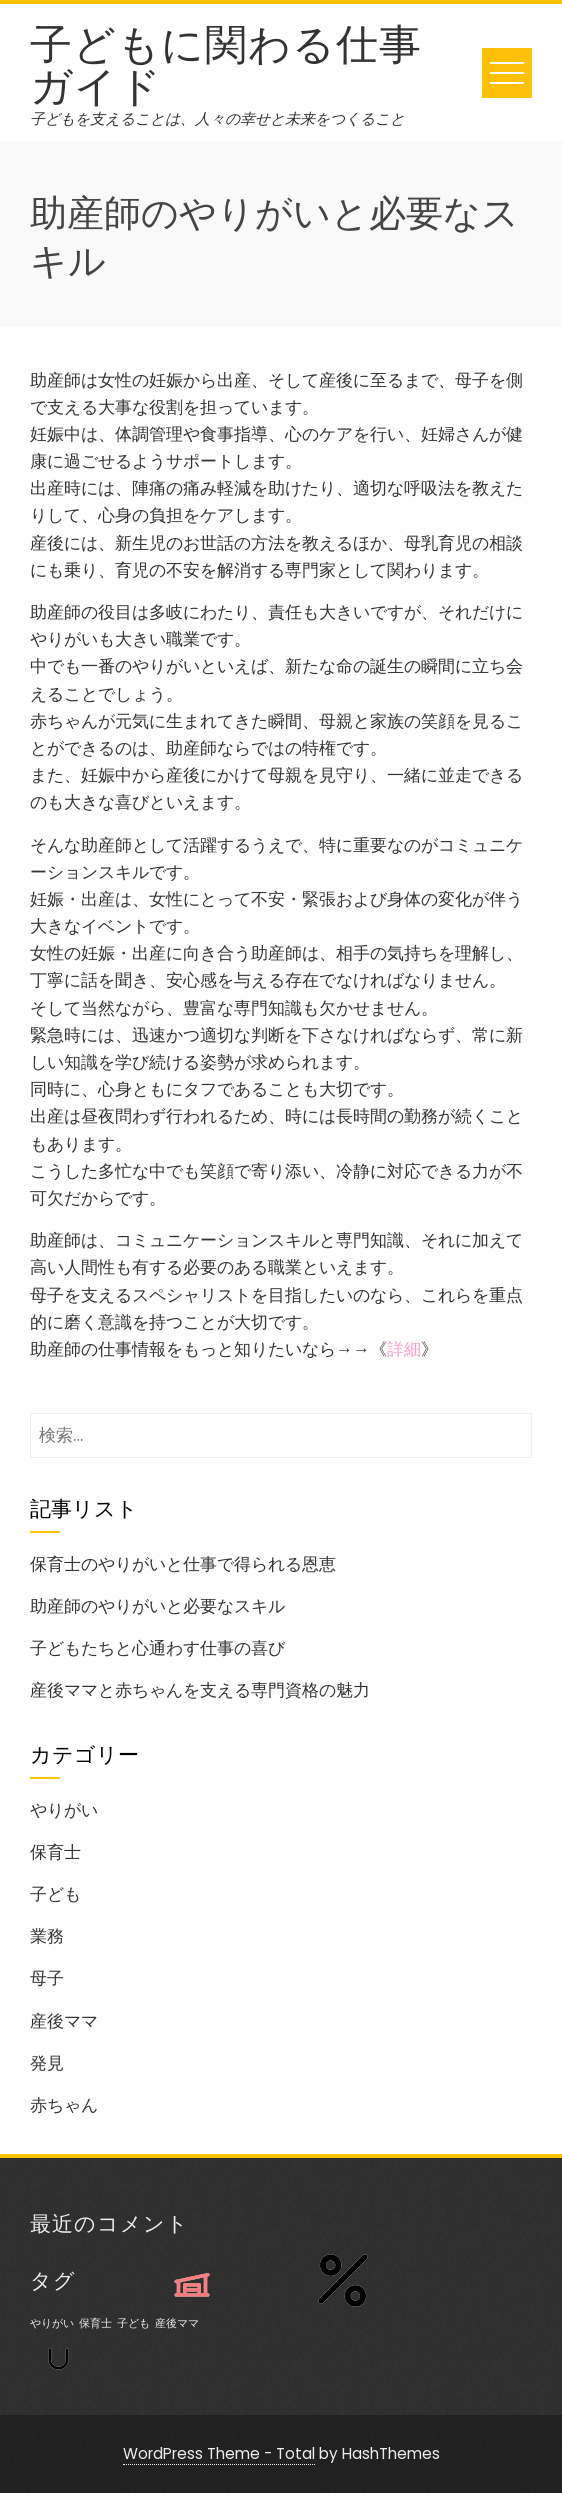 The image size is (562, 2493). I want to click on combine or merge selected items, so click(58, 2357).